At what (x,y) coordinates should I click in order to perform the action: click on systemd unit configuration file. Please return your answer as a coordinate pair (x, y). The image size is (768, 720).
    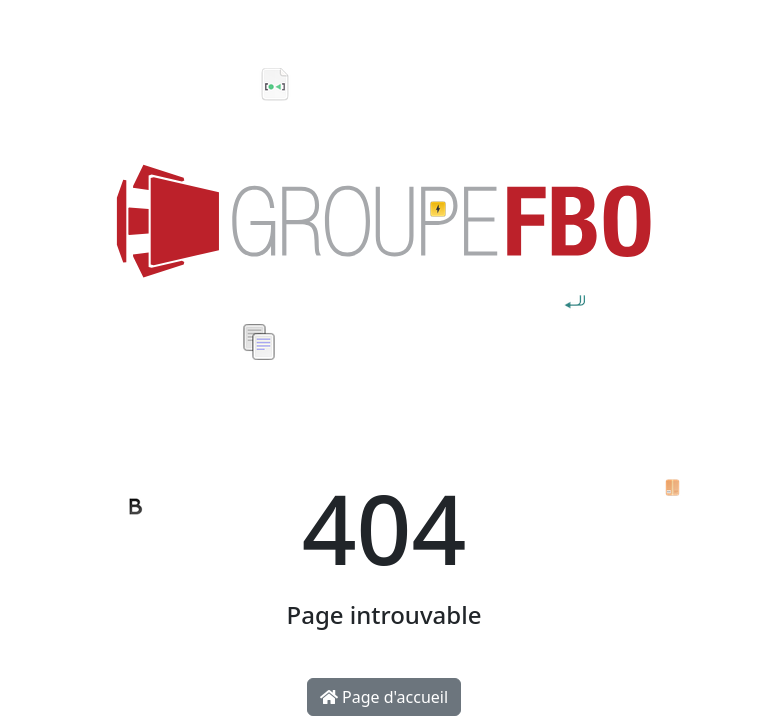
    Looking at the image, I should click on (275, 84).